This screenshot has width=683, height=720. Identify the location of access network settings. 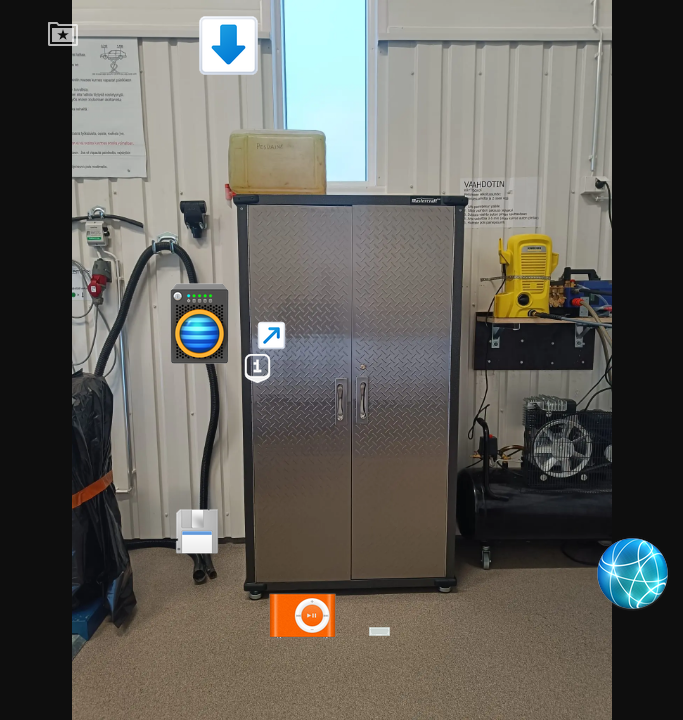
(632, 573).